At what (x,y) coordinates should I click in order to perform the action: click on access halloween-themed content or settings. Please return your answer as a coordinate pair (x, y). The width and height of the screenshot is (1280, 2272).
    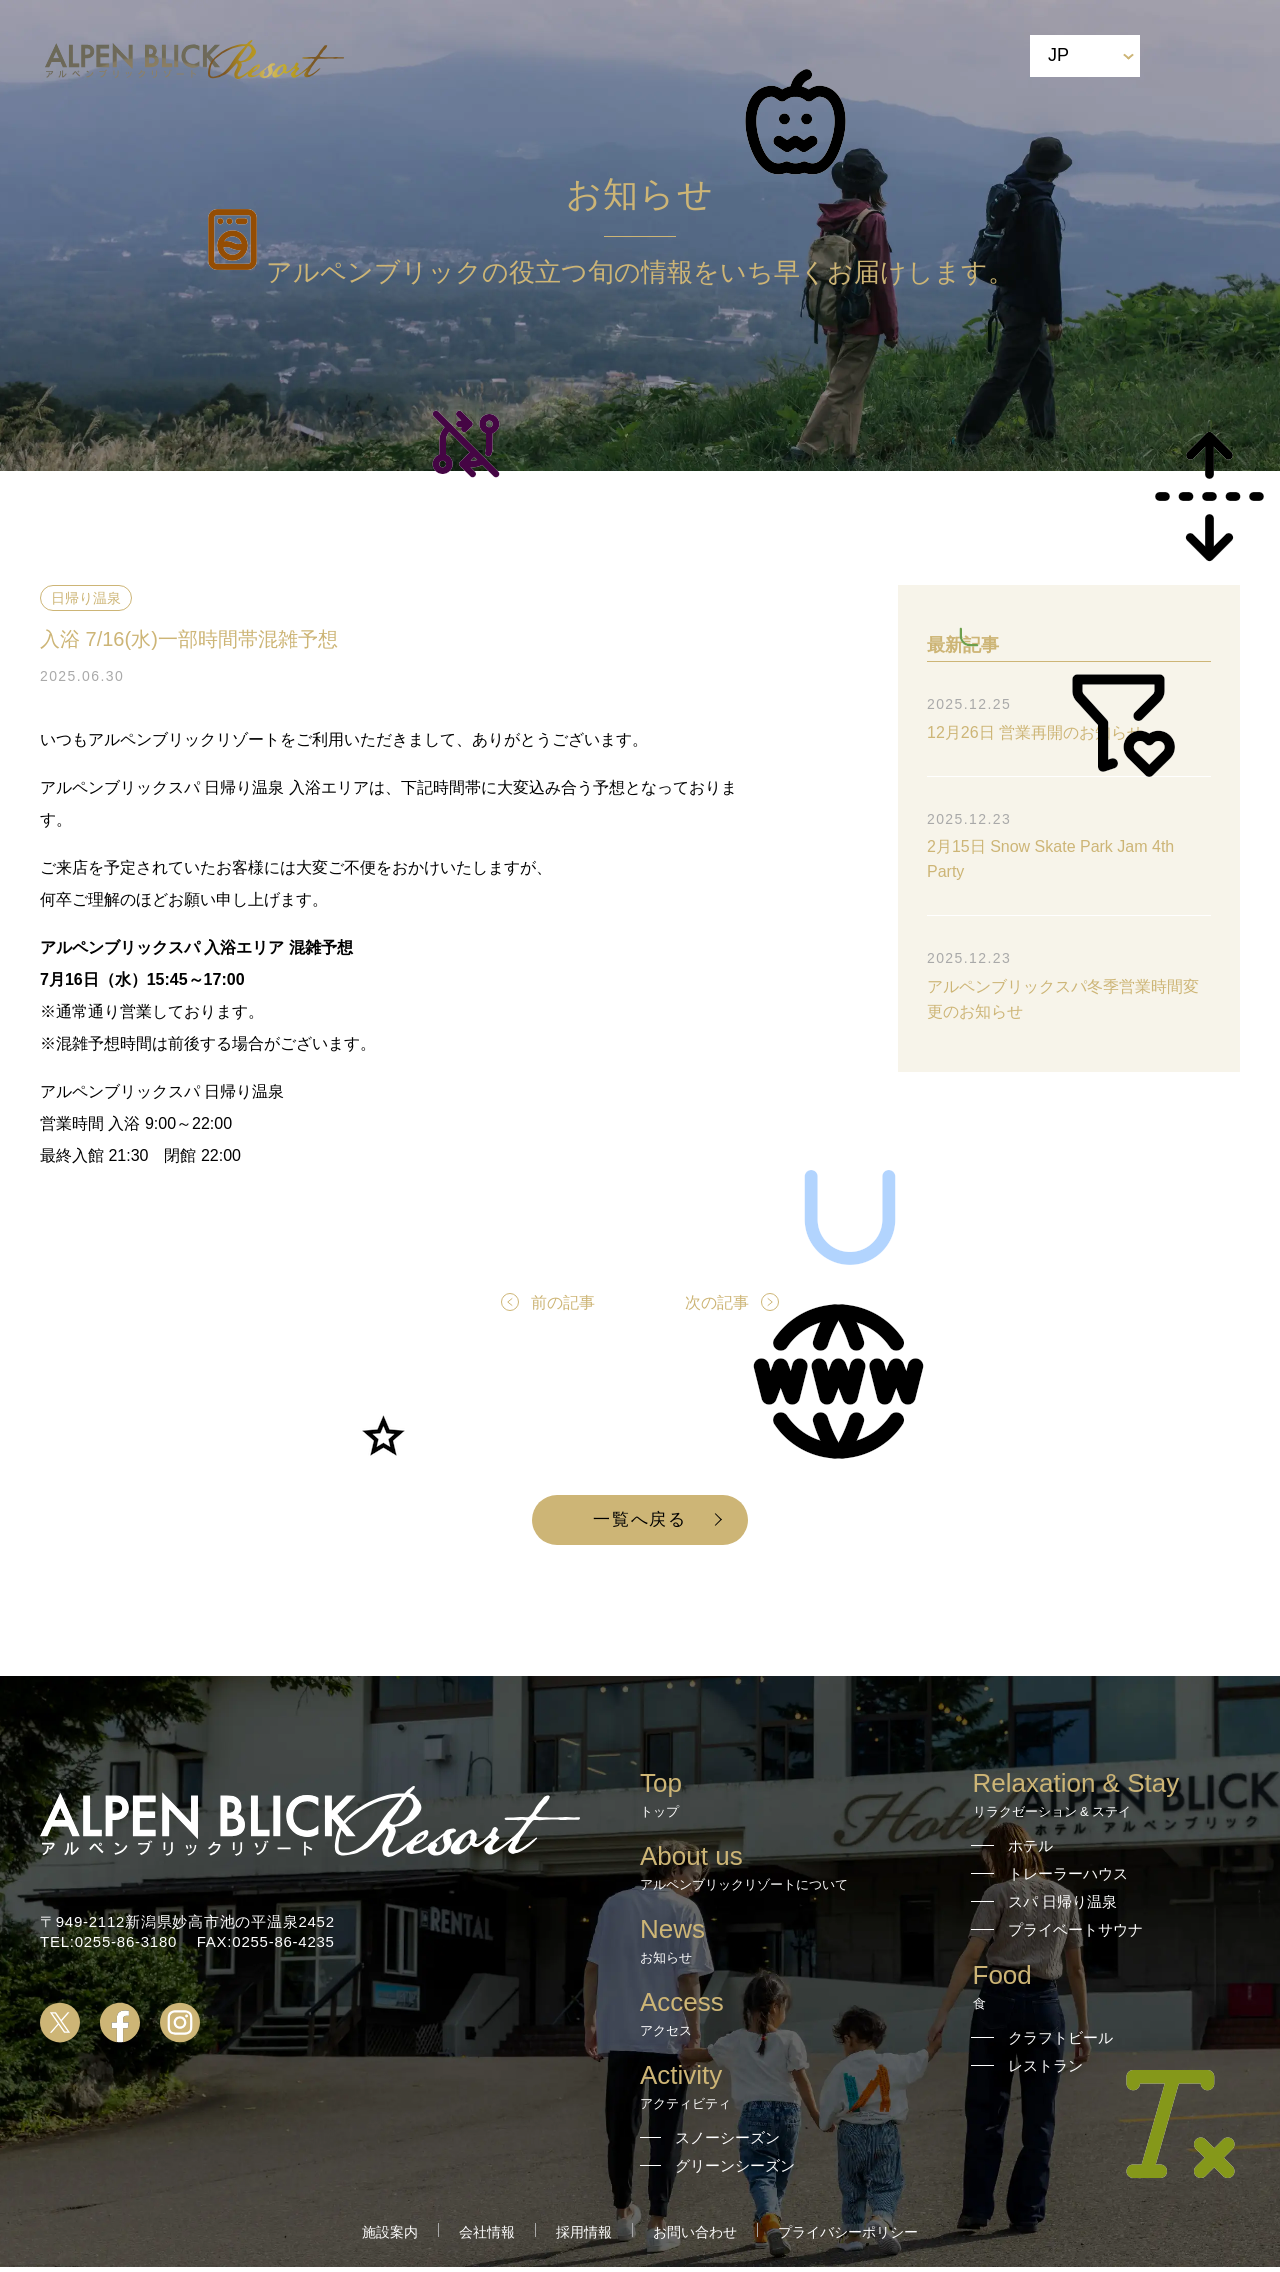
    Looking at the image, I should click on (795, 124).